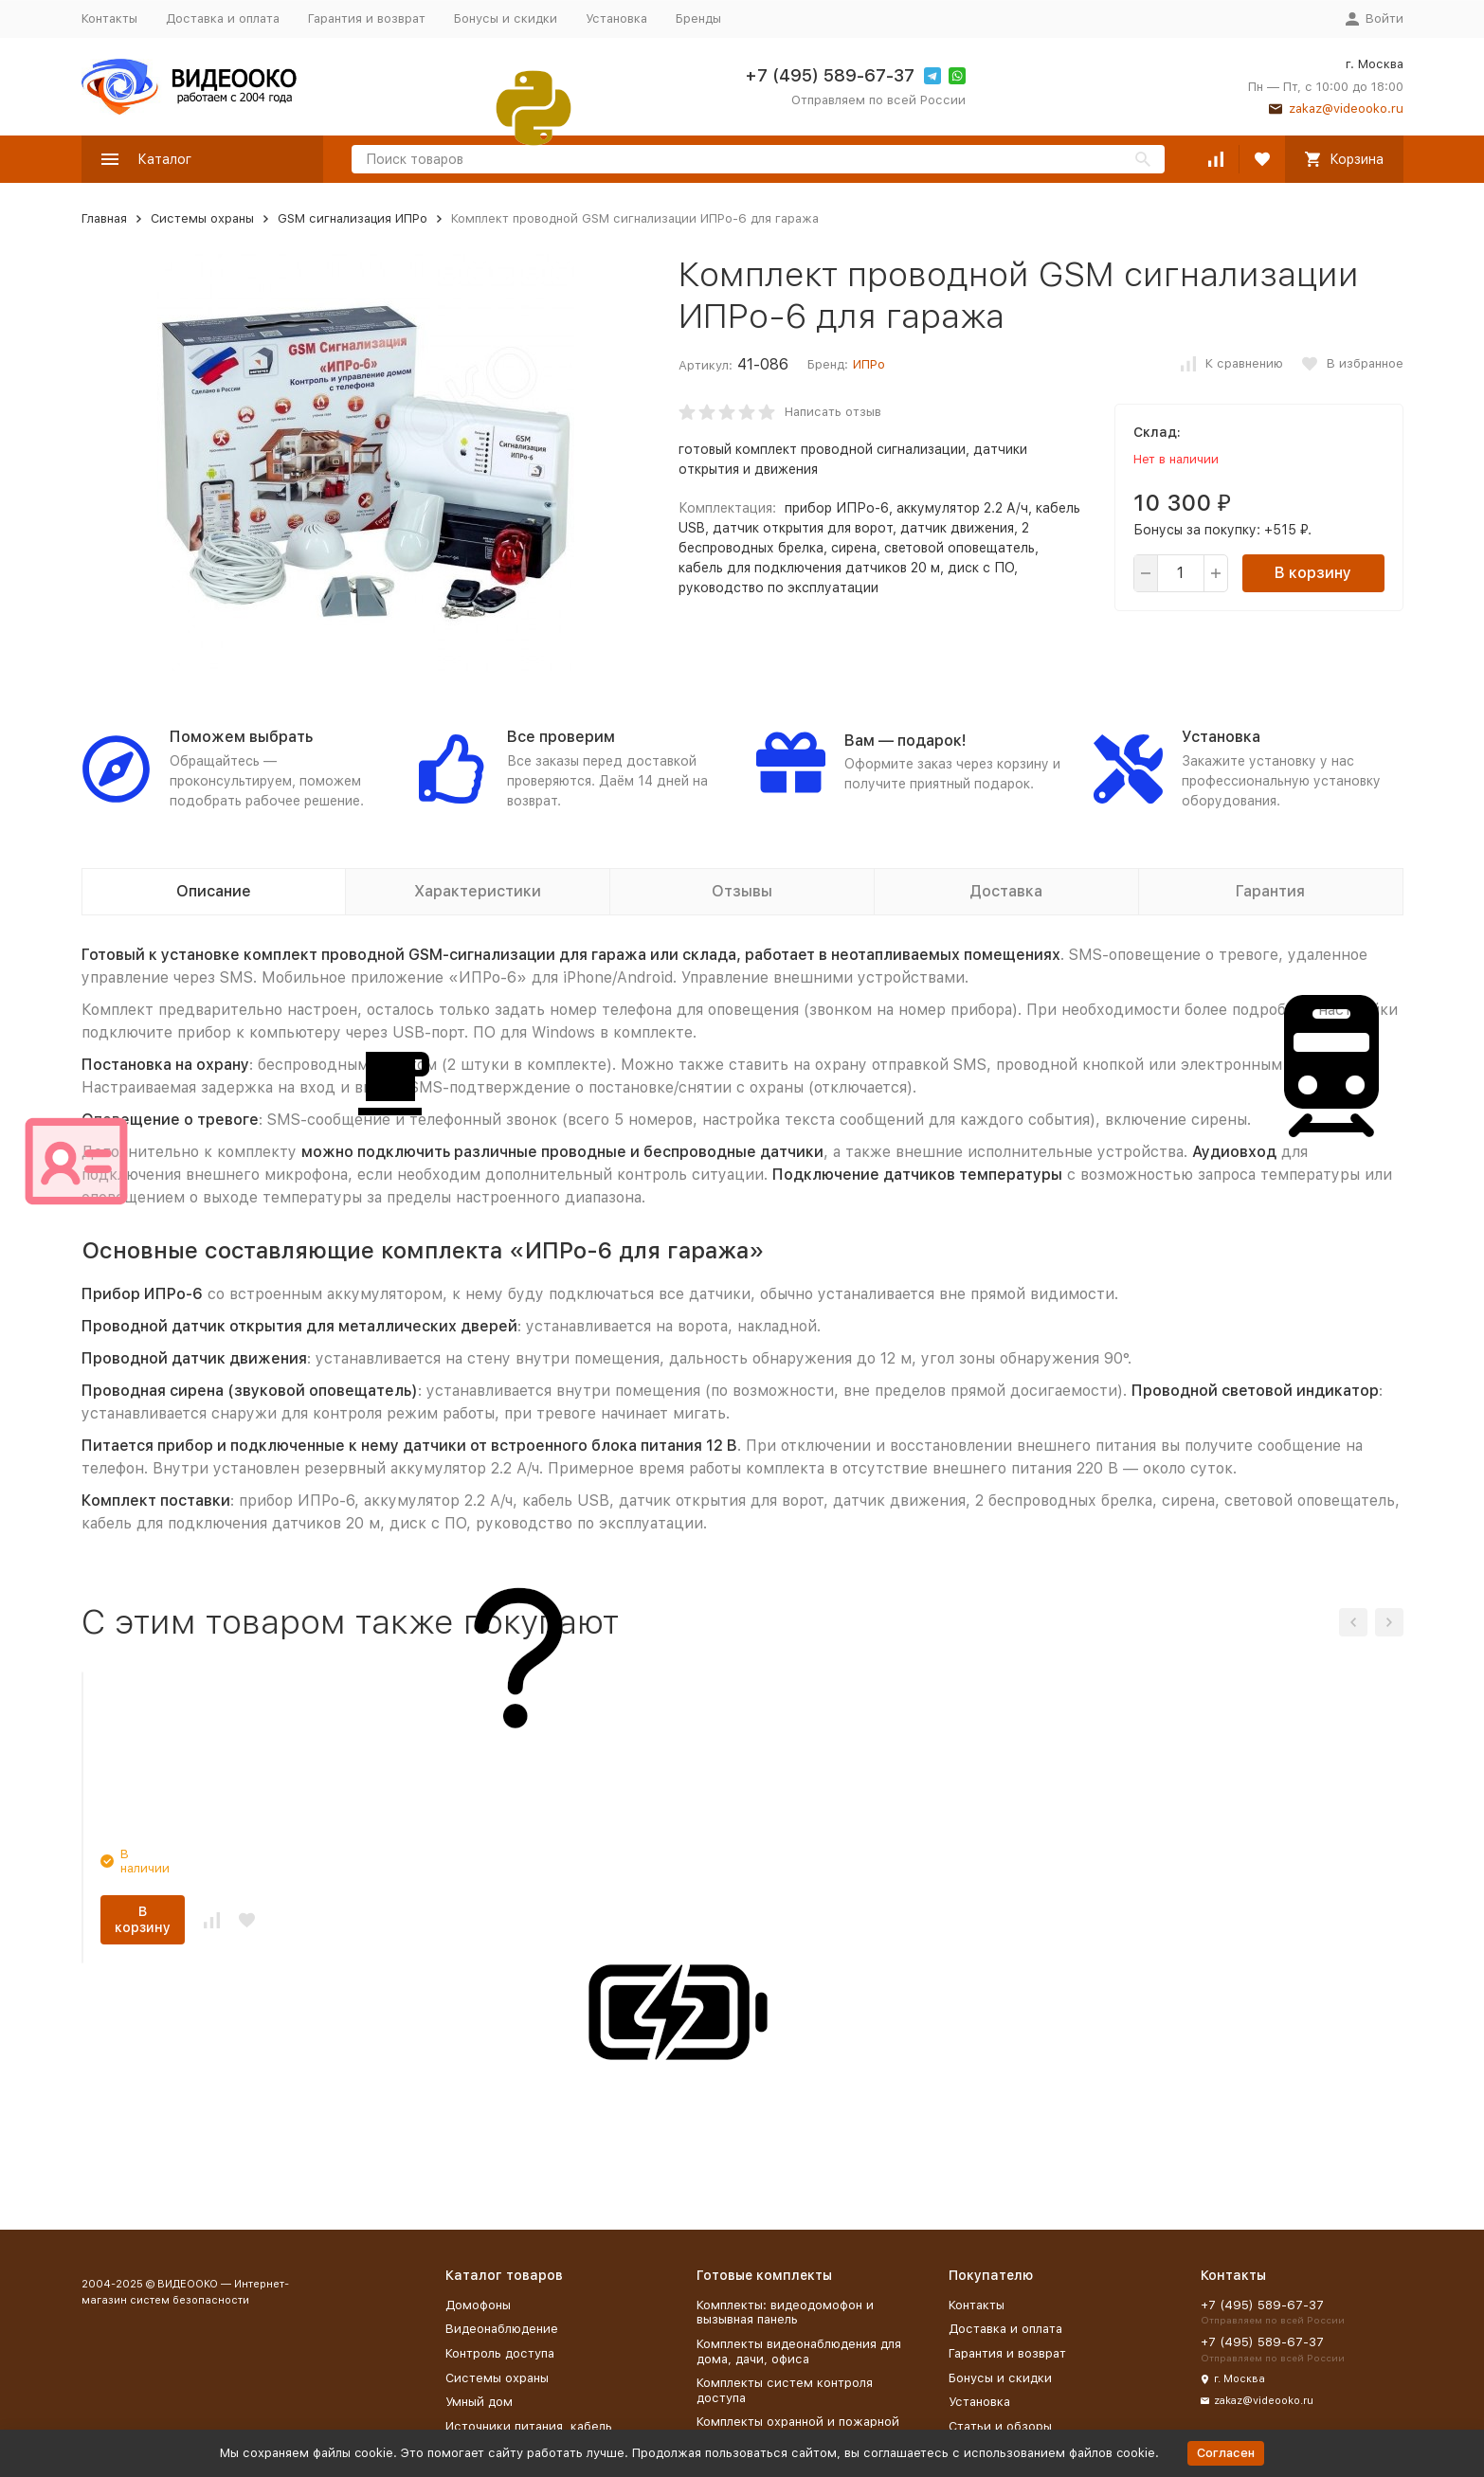 This screenshot has width=1484, height=2477. I want to click on view your profile or identification details, so click(76, 1161).